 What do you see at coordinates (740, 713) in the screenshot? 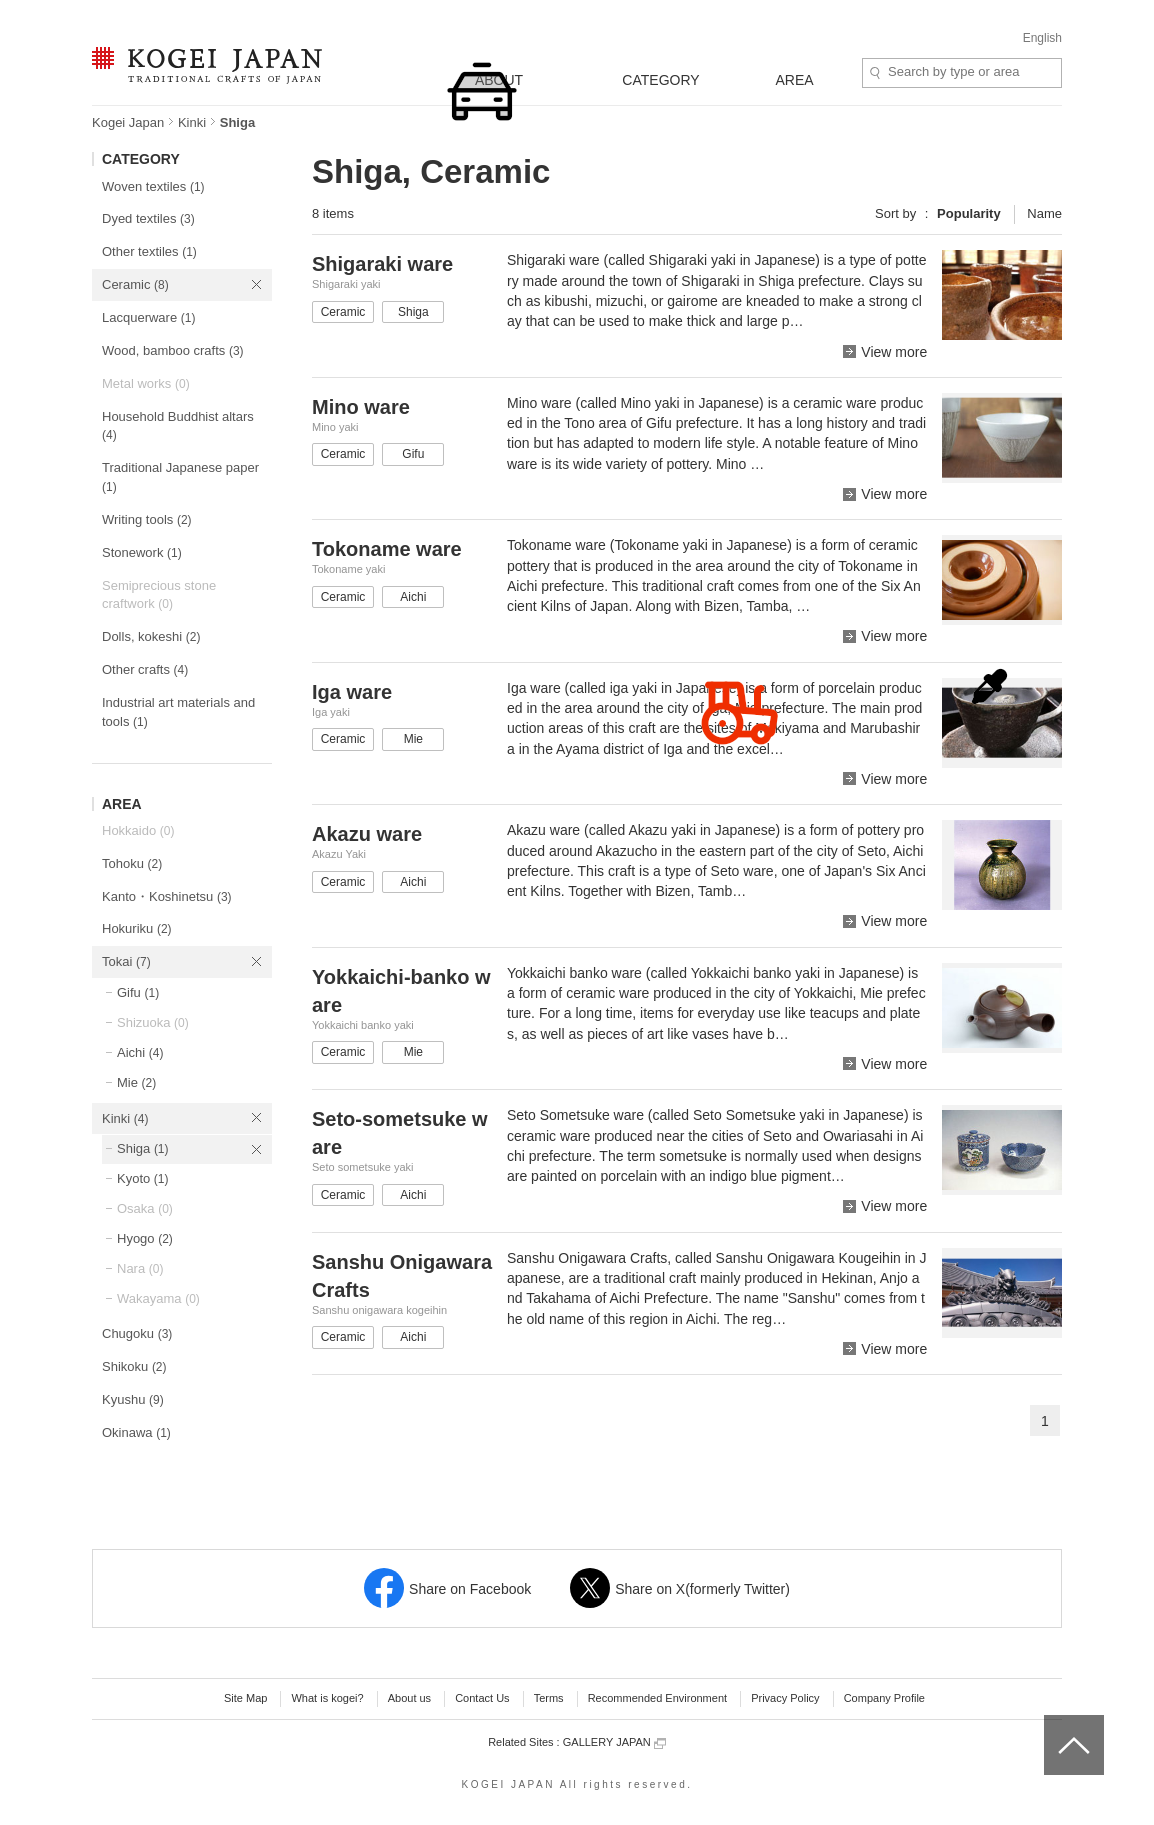
I see `access farm or agricultural equipment settings` at bounding box center [740, 713].